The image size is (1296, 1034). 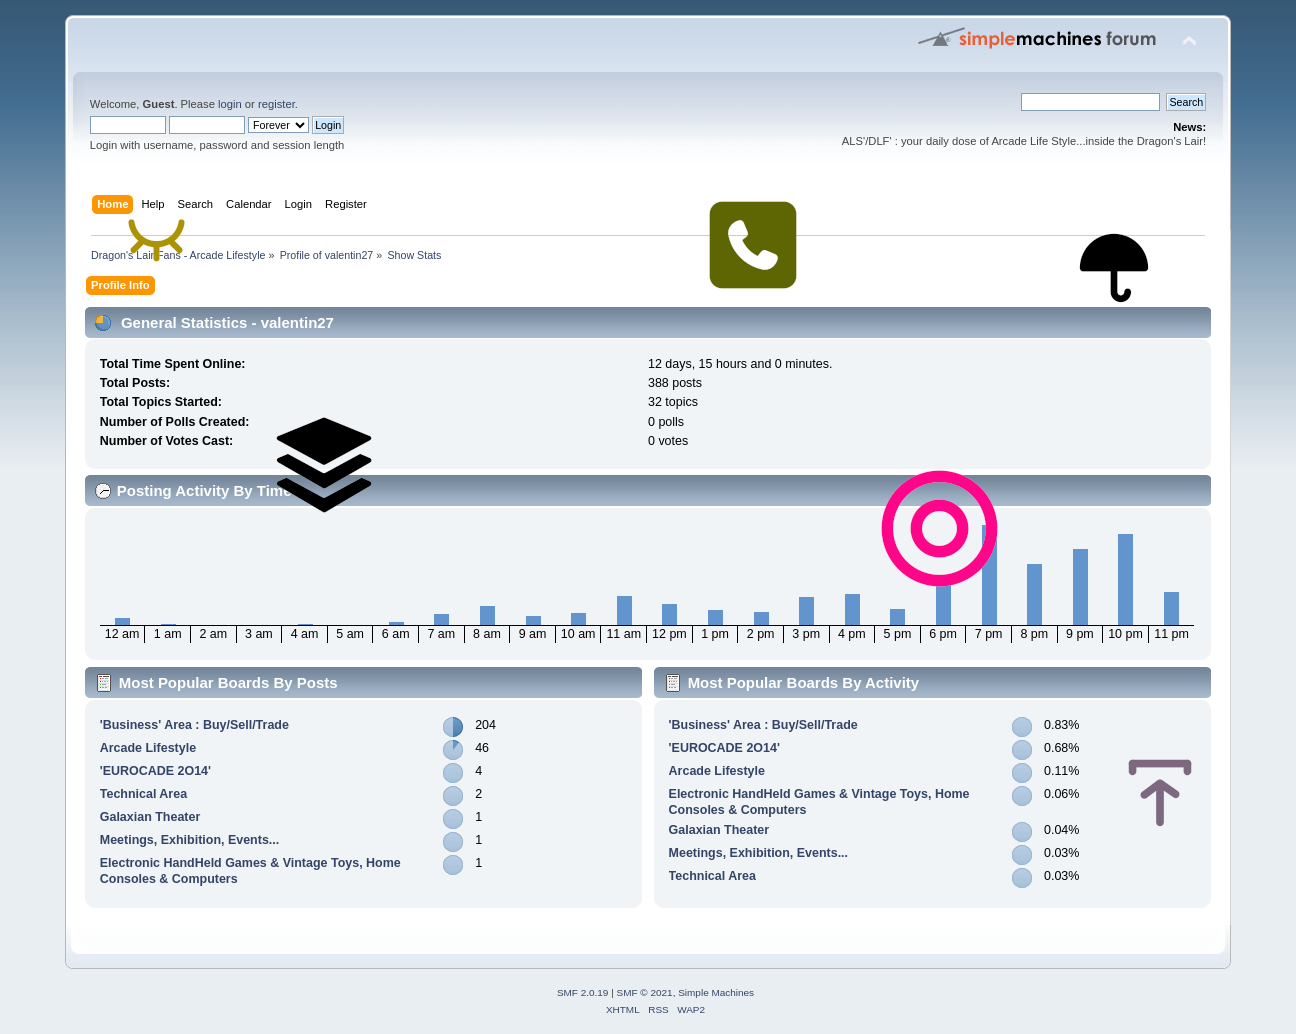 What do you see at coordinates (1114, 268) in the screenshot?
I see `view weather protection or rain forecast` at bounding box center [1114, 268].